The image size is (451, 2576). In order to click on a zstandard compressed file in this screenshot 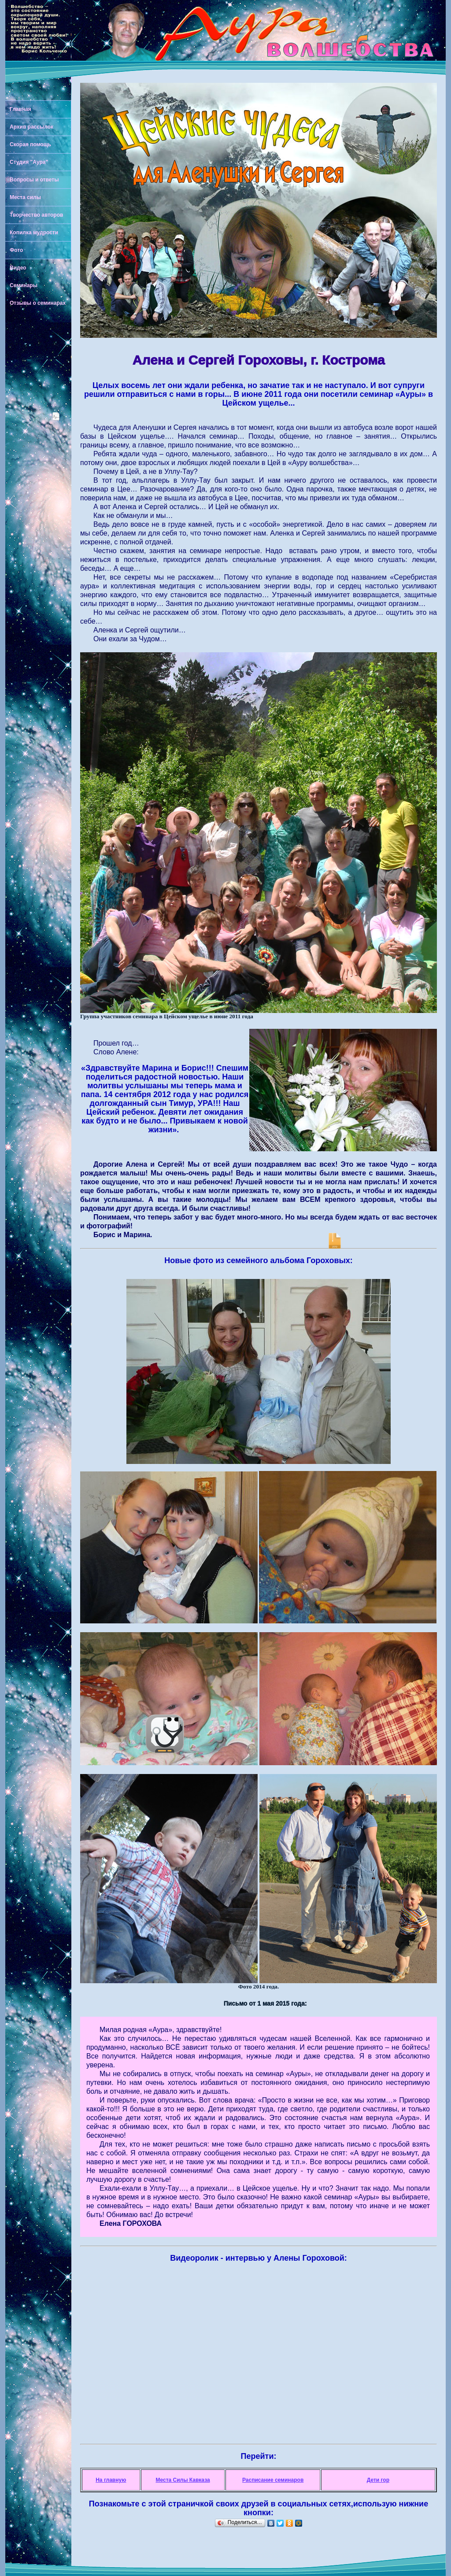, I will do `click(335, 1241)`.